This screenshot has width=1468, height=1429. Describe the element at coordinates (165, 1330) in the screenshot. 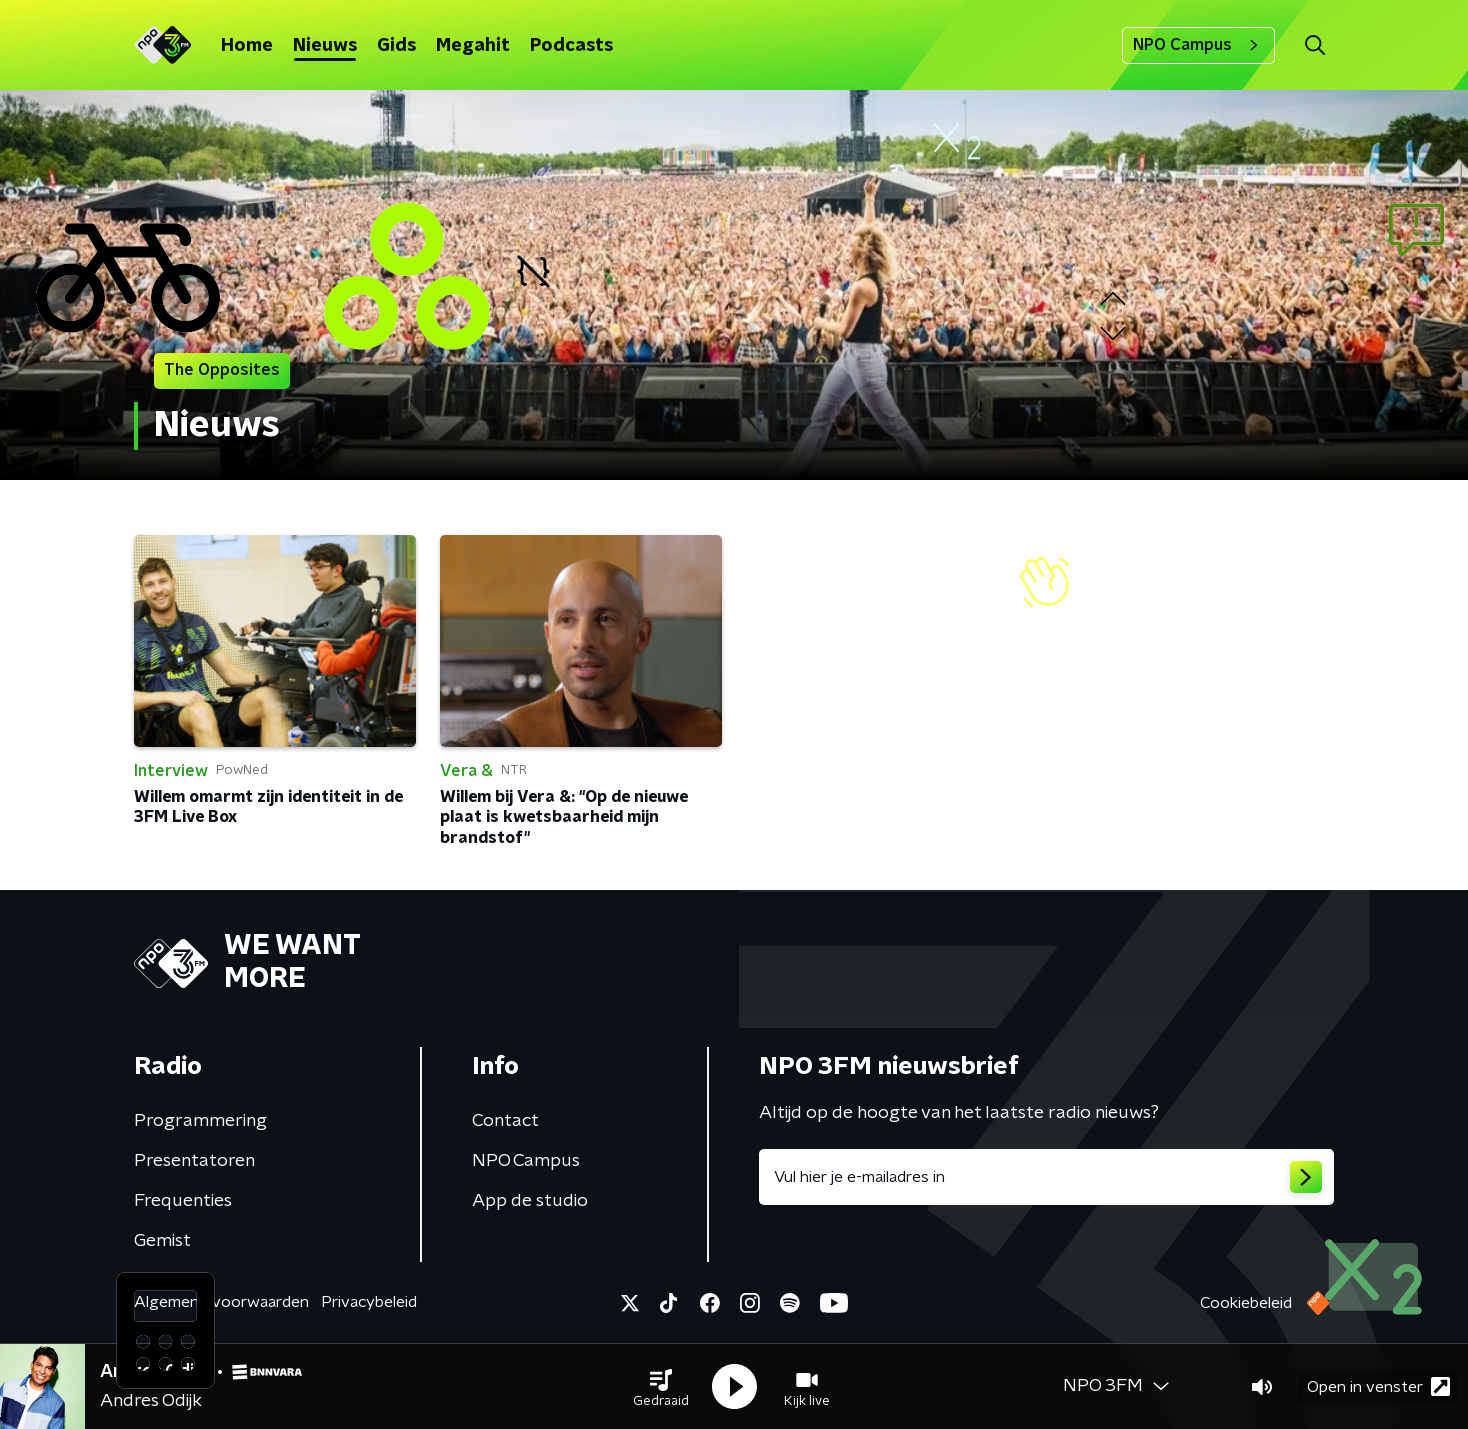

I see `open the calculator app` at that location.